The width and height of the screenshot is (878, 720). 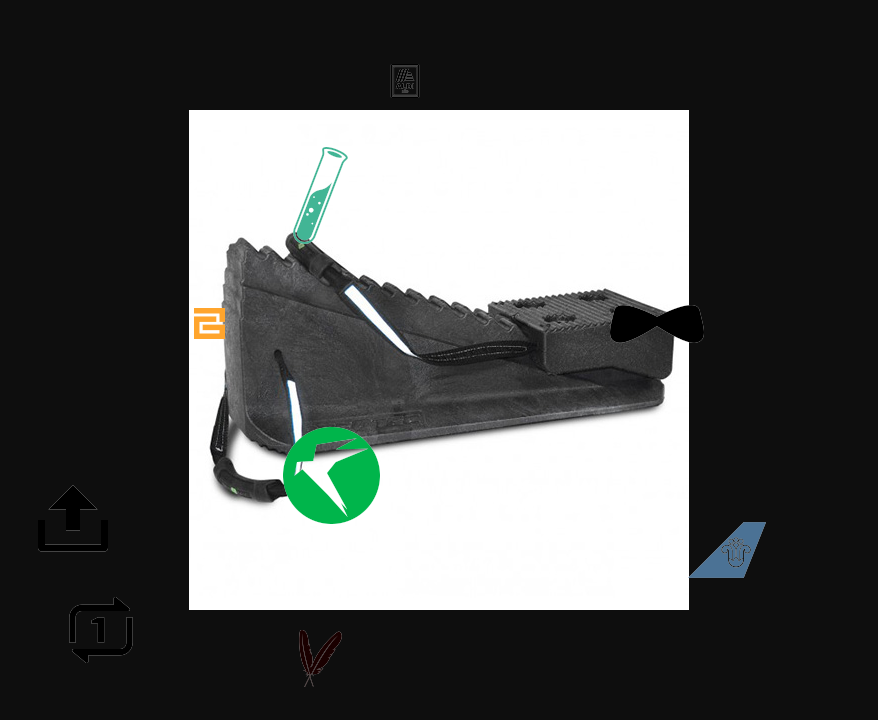 I want to click on aldi süd company logo, so click(x=405, y=81).